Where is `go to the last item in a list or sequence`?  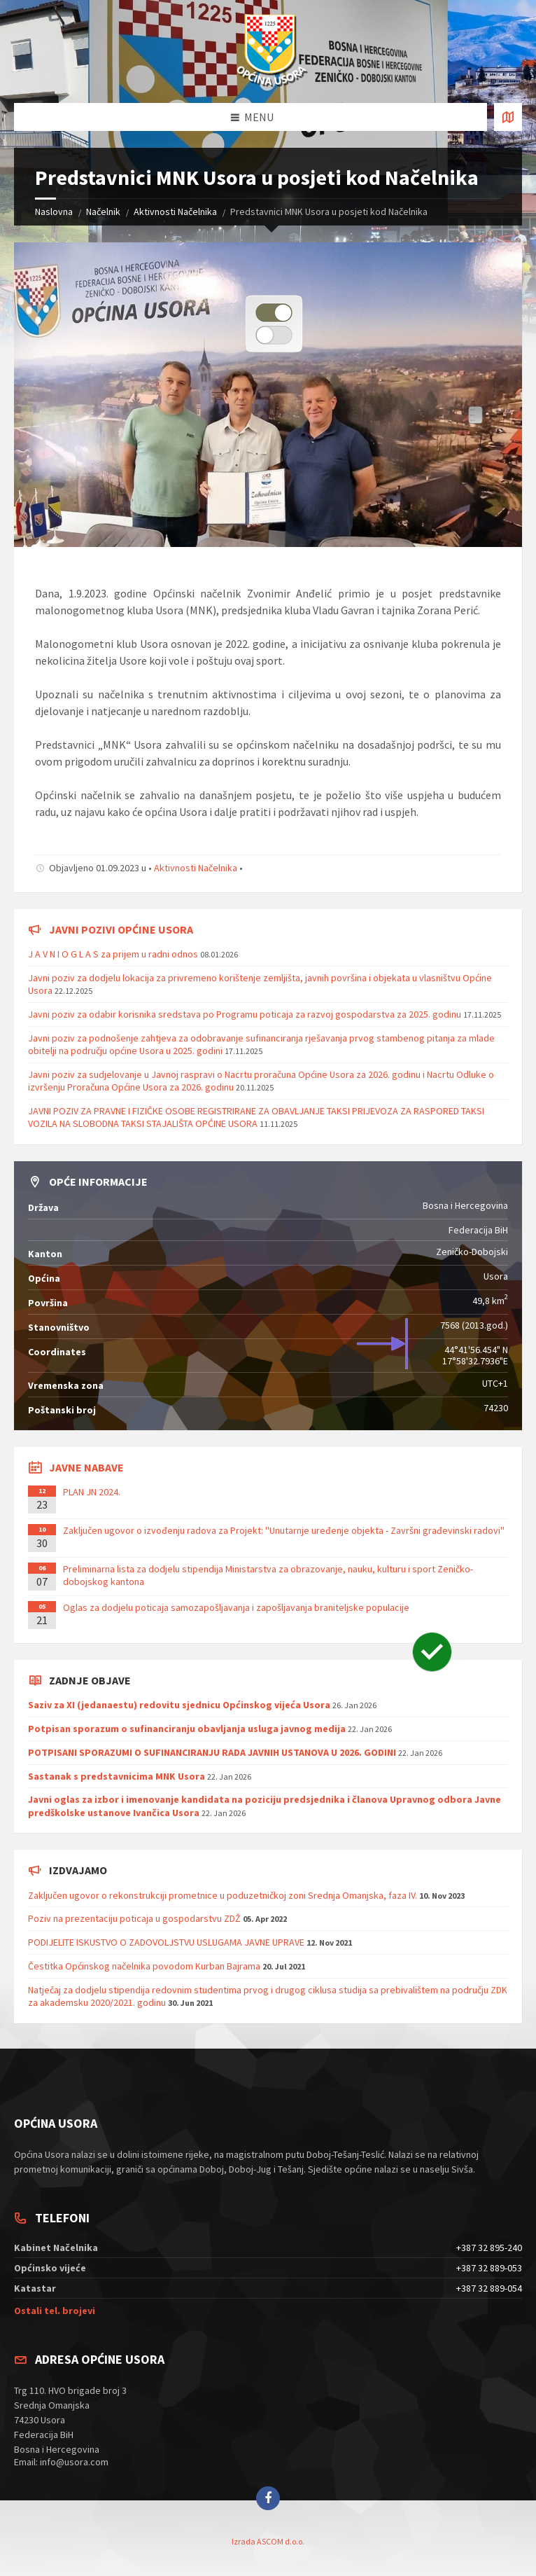
go to the last item in a list or sequence is located at coordinates (382, 1343).